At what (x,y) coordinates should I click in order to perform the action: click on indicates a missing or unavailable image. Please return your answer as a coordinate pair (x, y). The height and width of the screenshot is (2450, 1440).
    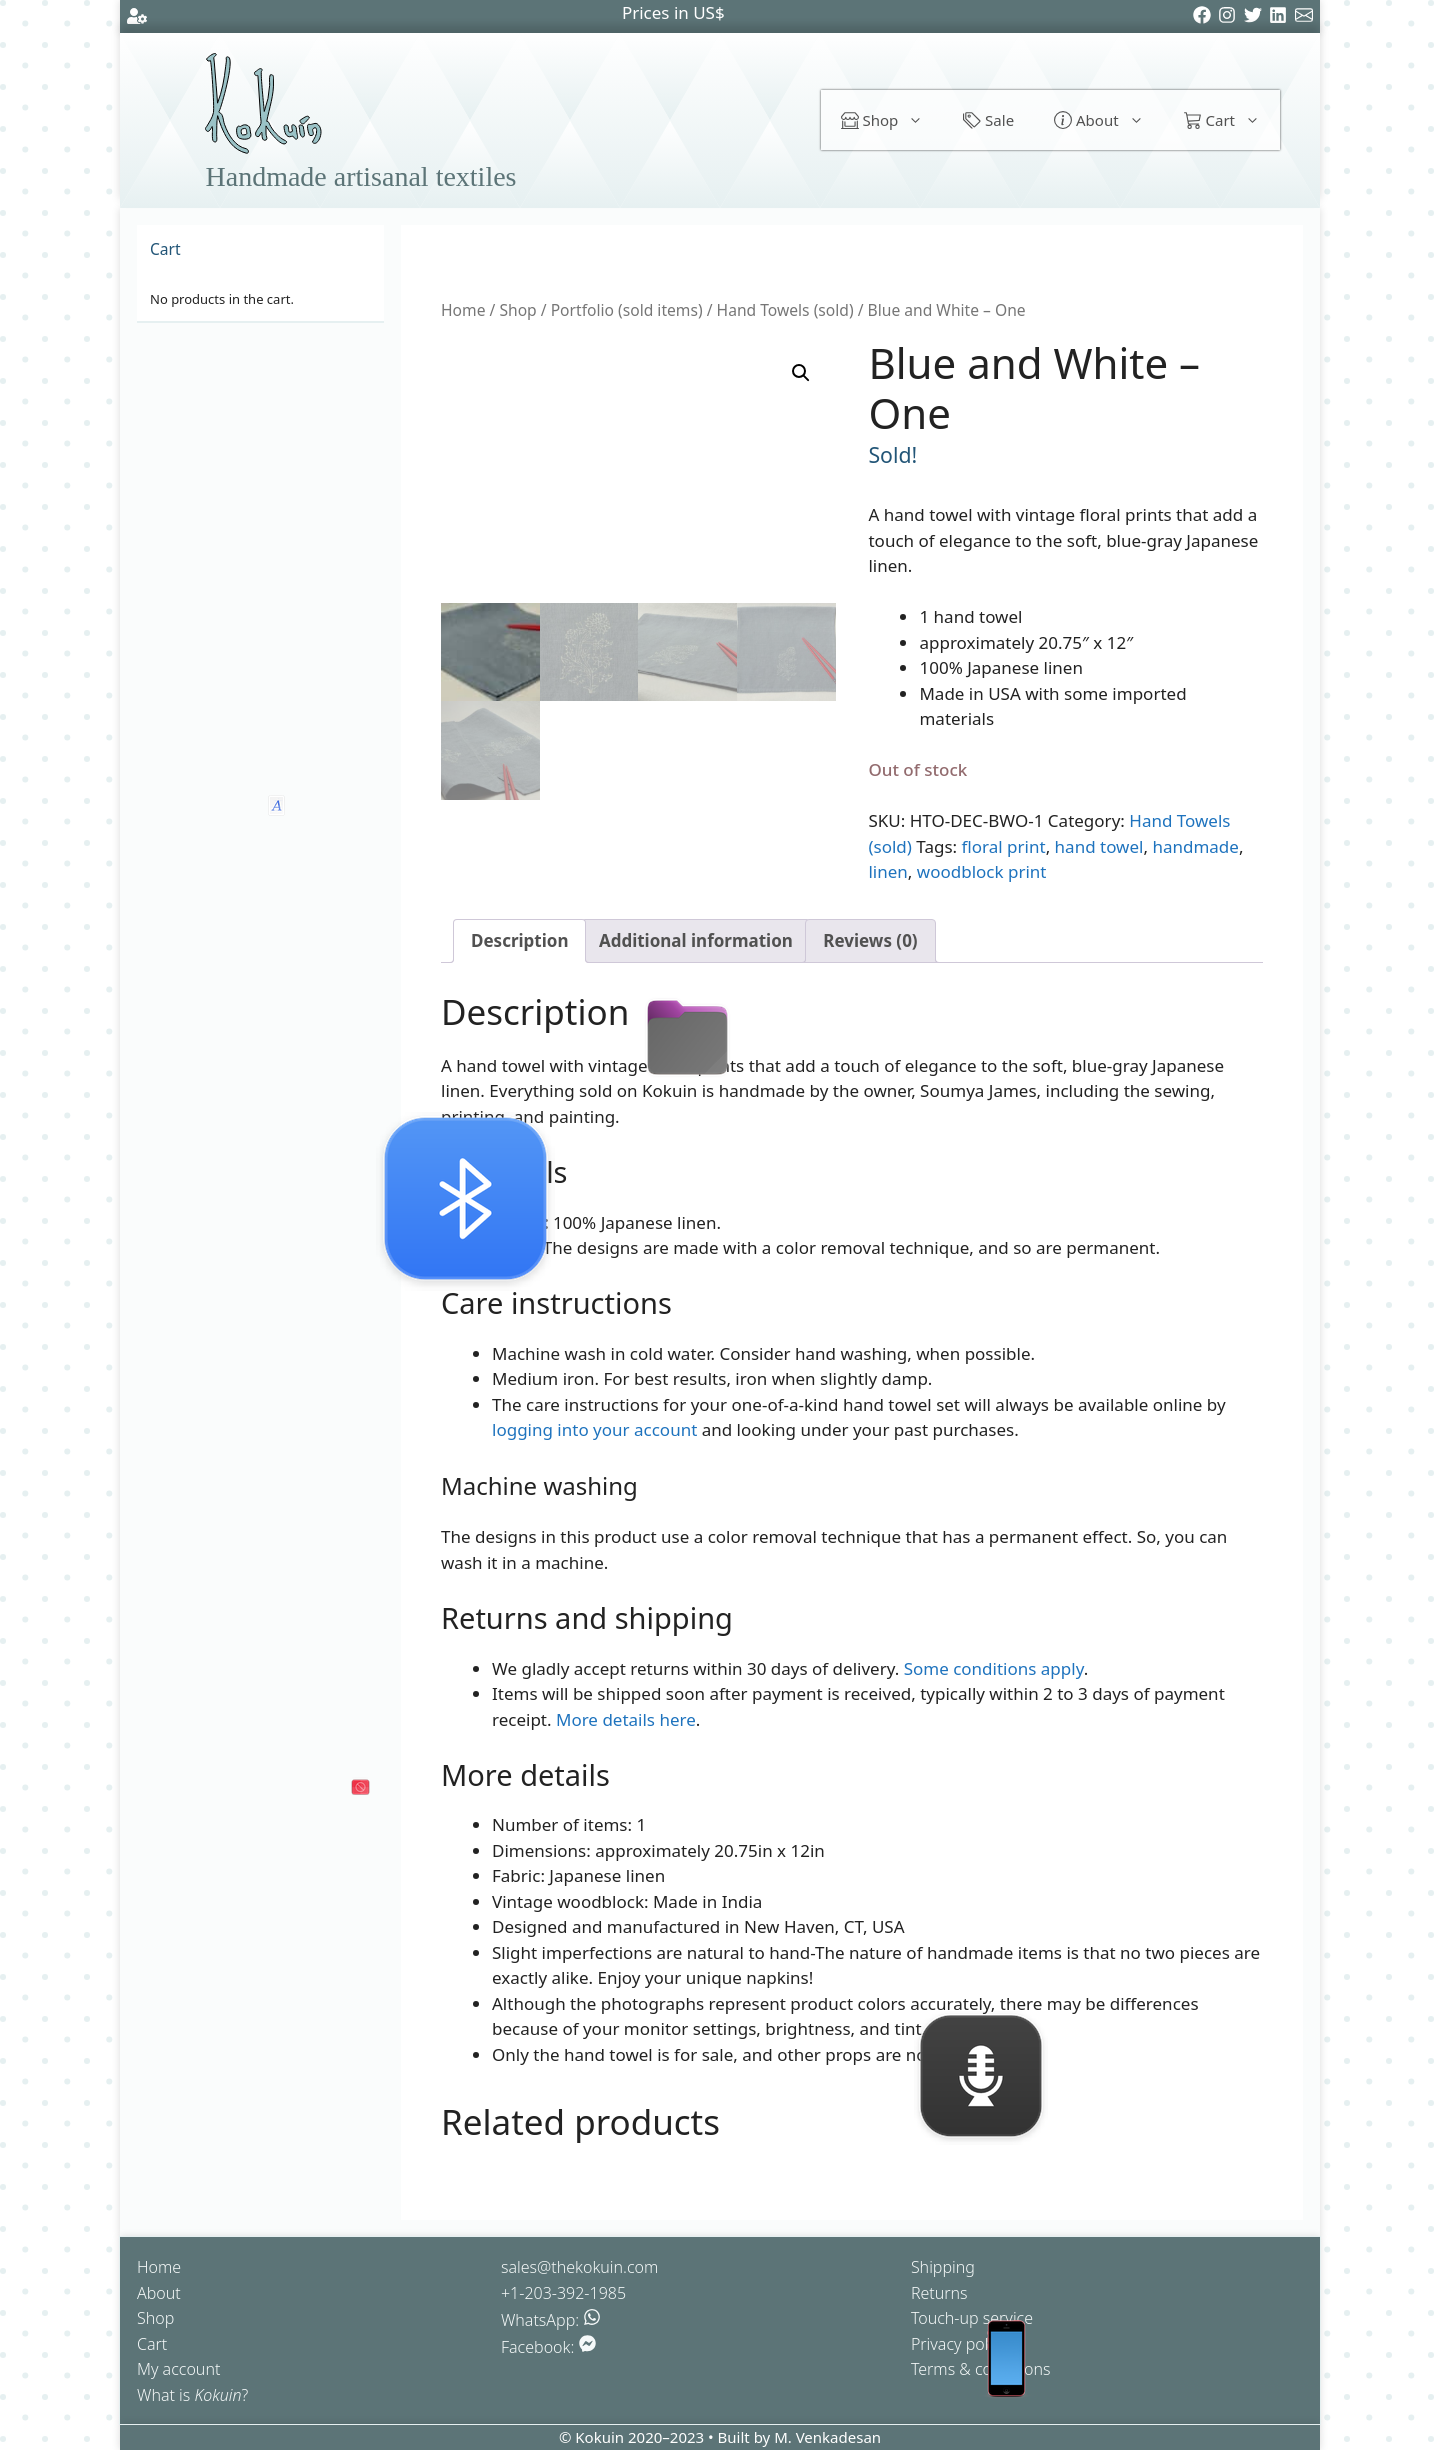
    Looking at the image, I should click on (360, 1786).